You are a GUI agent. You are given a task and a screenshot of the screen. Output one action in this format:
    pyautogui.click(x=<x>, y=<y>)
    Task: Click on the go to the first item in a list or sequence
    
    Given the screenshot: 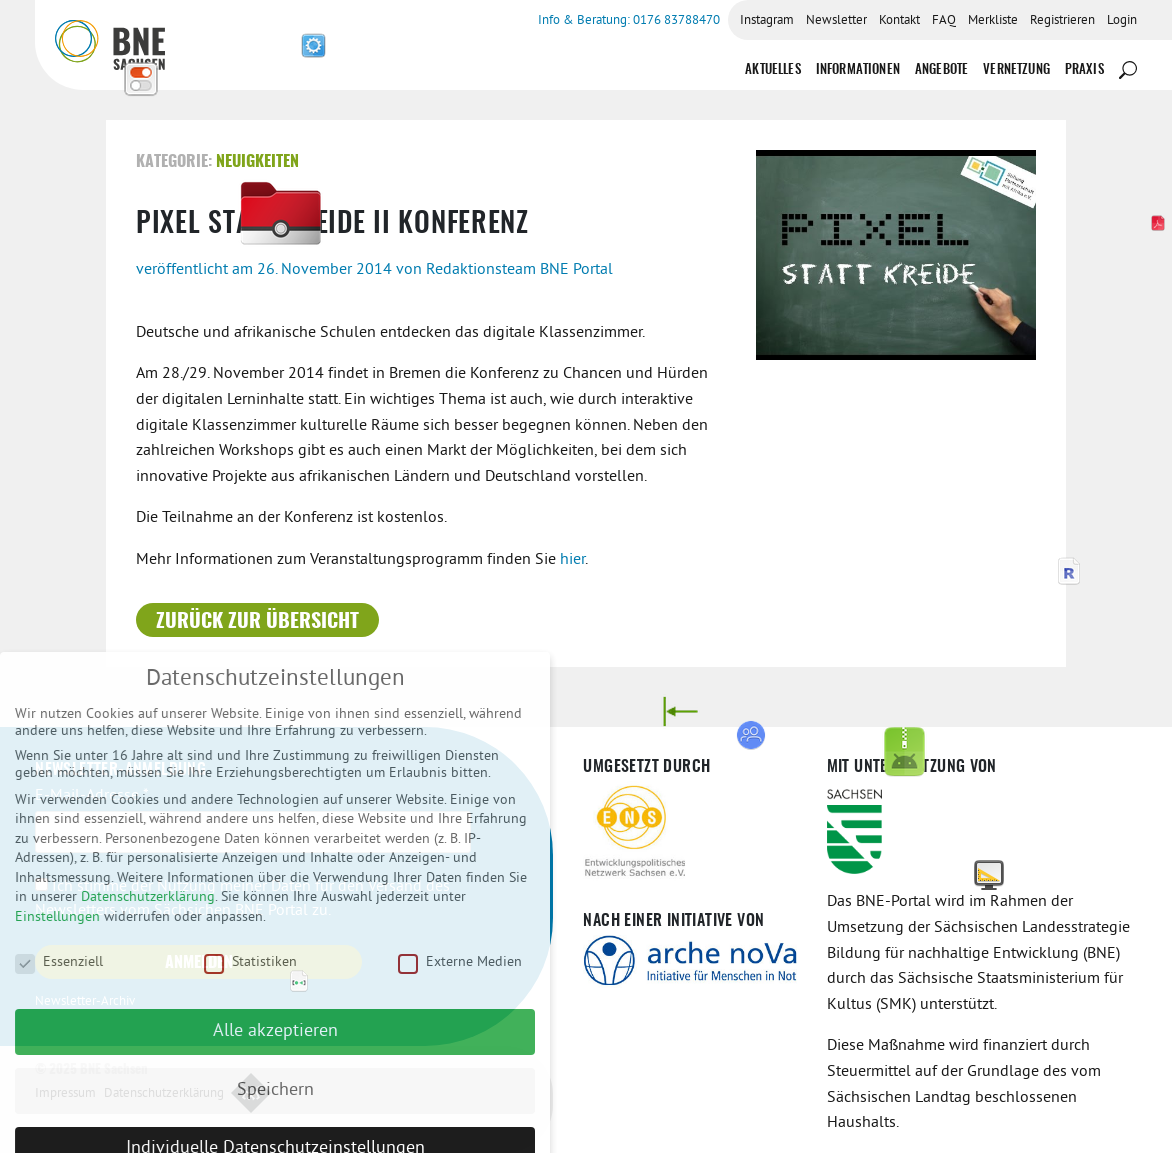 What is the action you would take?
    pyautogui.click(x=680, y=711)
    